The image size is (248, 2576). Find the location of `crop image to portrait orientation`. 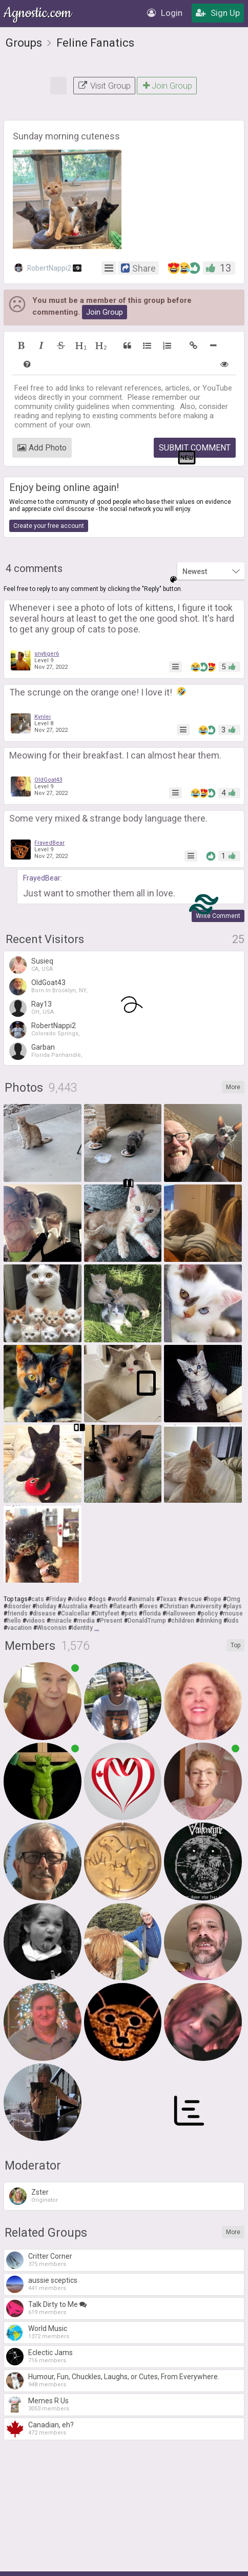

crop image to portrait orientation is located at coordinates (146, 1383).